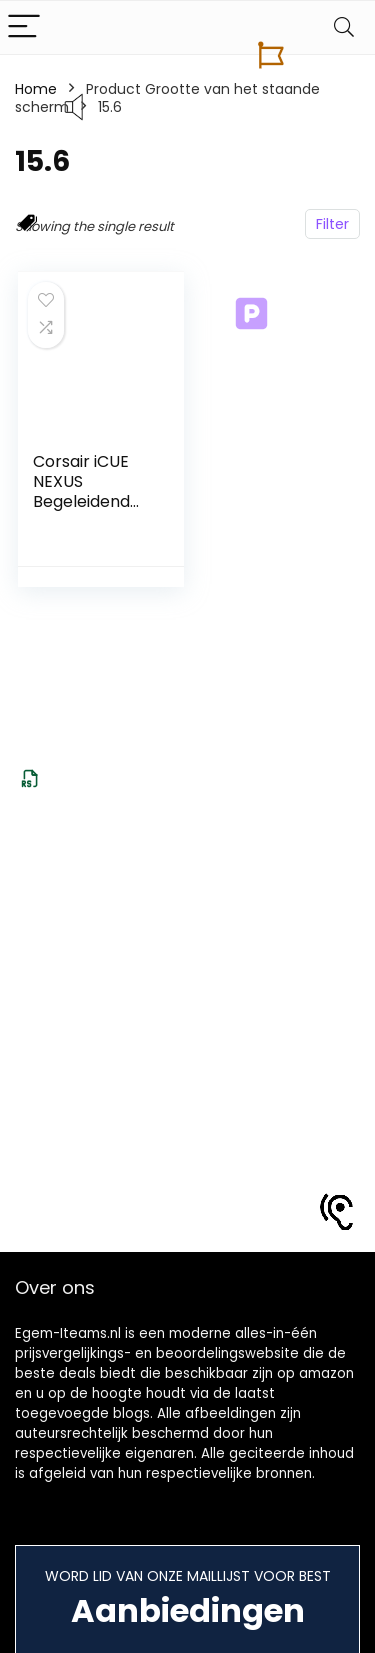 The width and height of the screenshot is (375, 1653). What do you see at coordinates (79, 107) in the screenshot?
I see `speaker with no audio output` at bounding box center [79, 107].